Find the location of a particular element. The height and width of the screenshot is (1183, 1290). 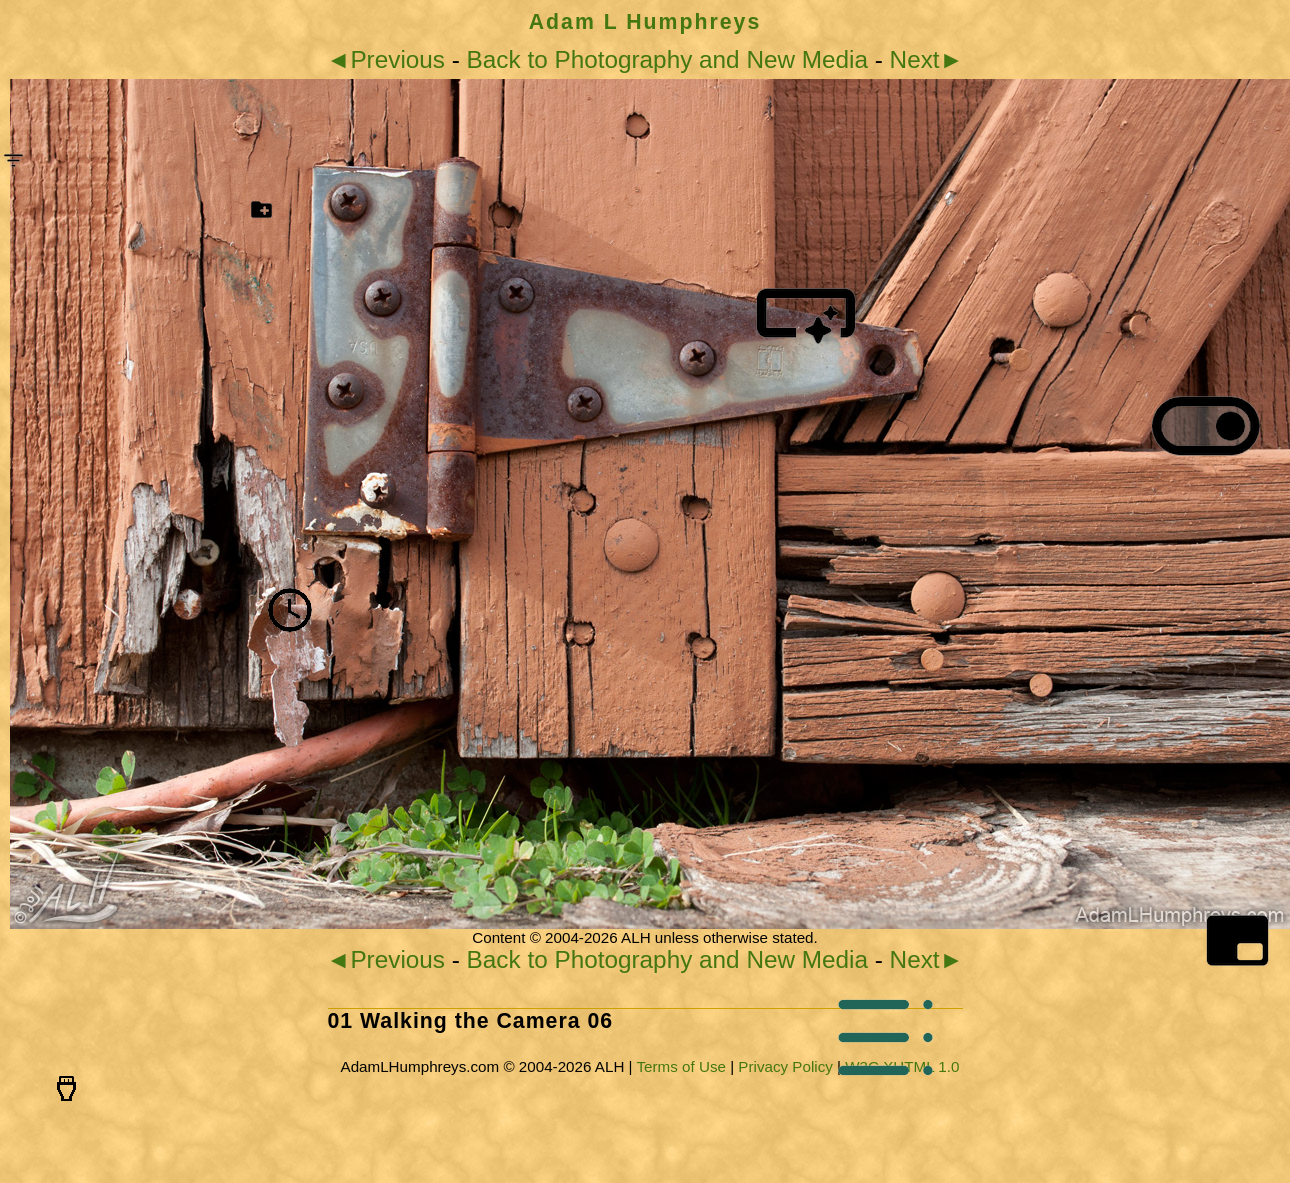

view schedule or upcoming events is located at coordinates (290, 610).